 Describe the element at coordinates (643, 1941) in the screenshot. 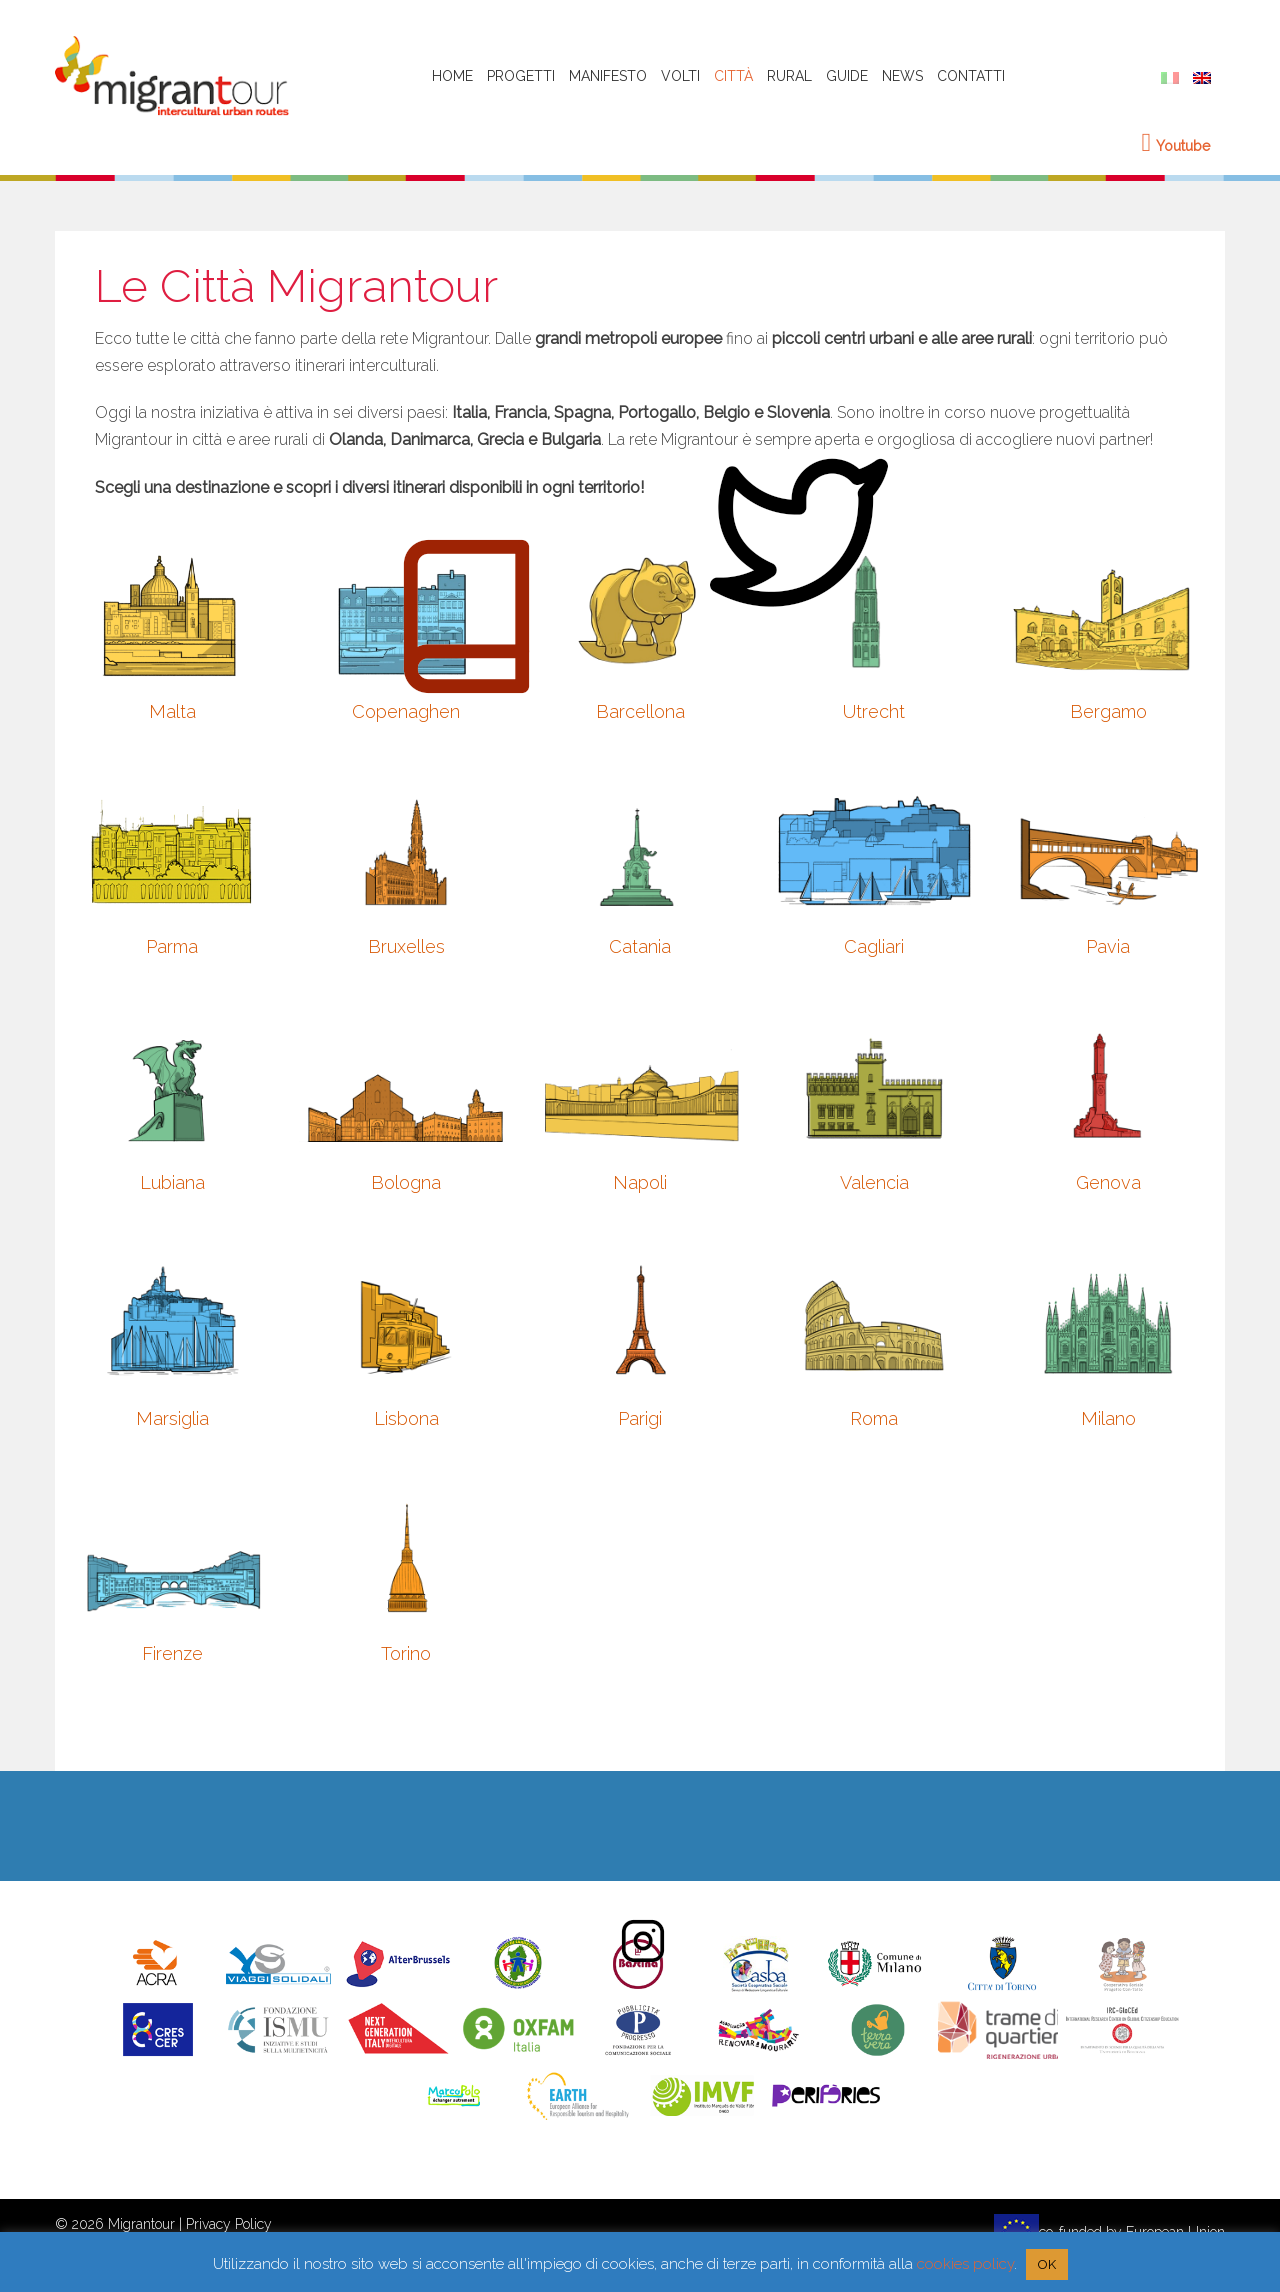

I see `open instagram app` at that location.